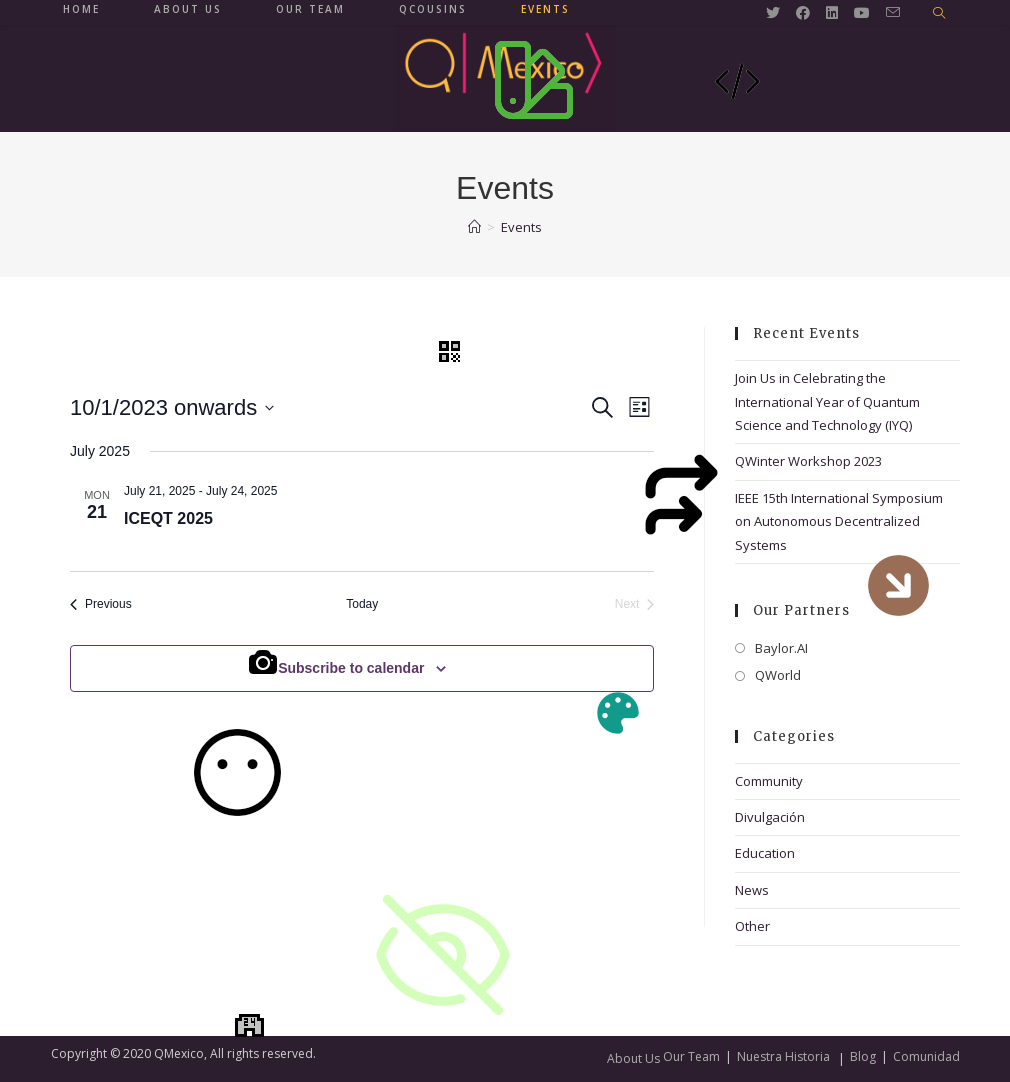  I want to click on redirect or forward multiple items, so click(681, 498).